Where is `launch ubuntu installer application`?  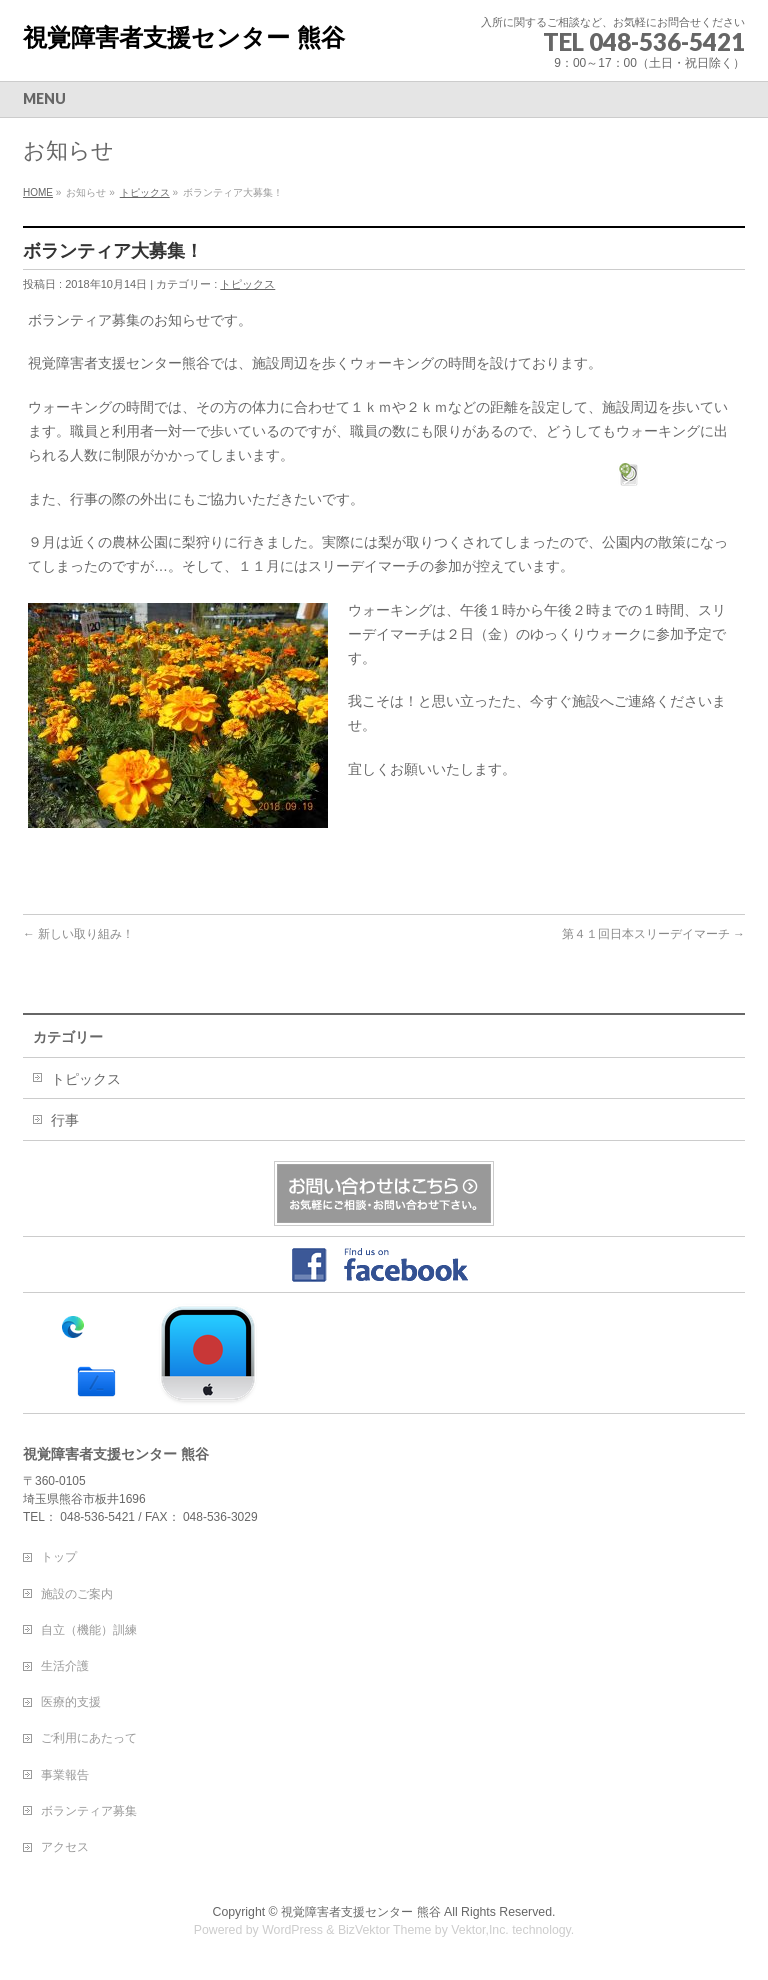
launch ubuntu installer application is located at coordinates (629, 475).